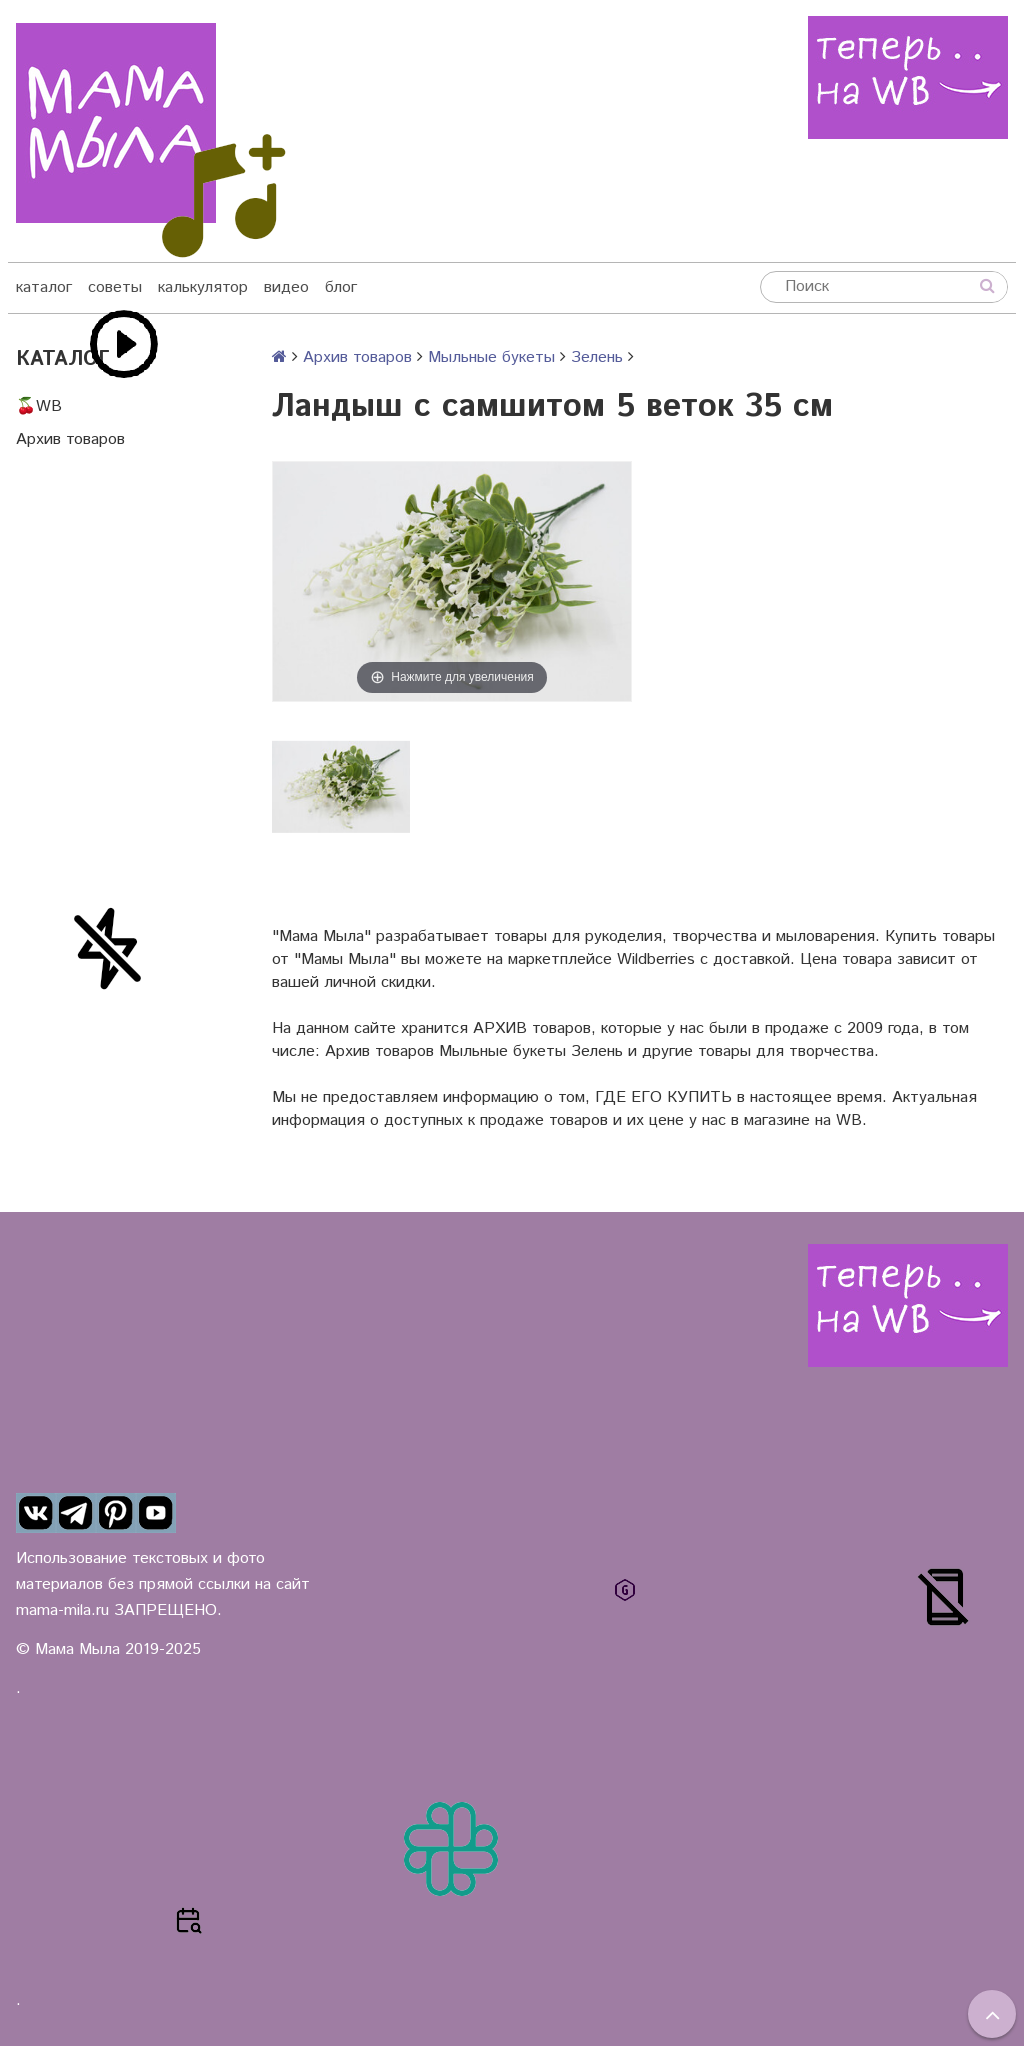  I want to click on open slack, so click(451, 1849).